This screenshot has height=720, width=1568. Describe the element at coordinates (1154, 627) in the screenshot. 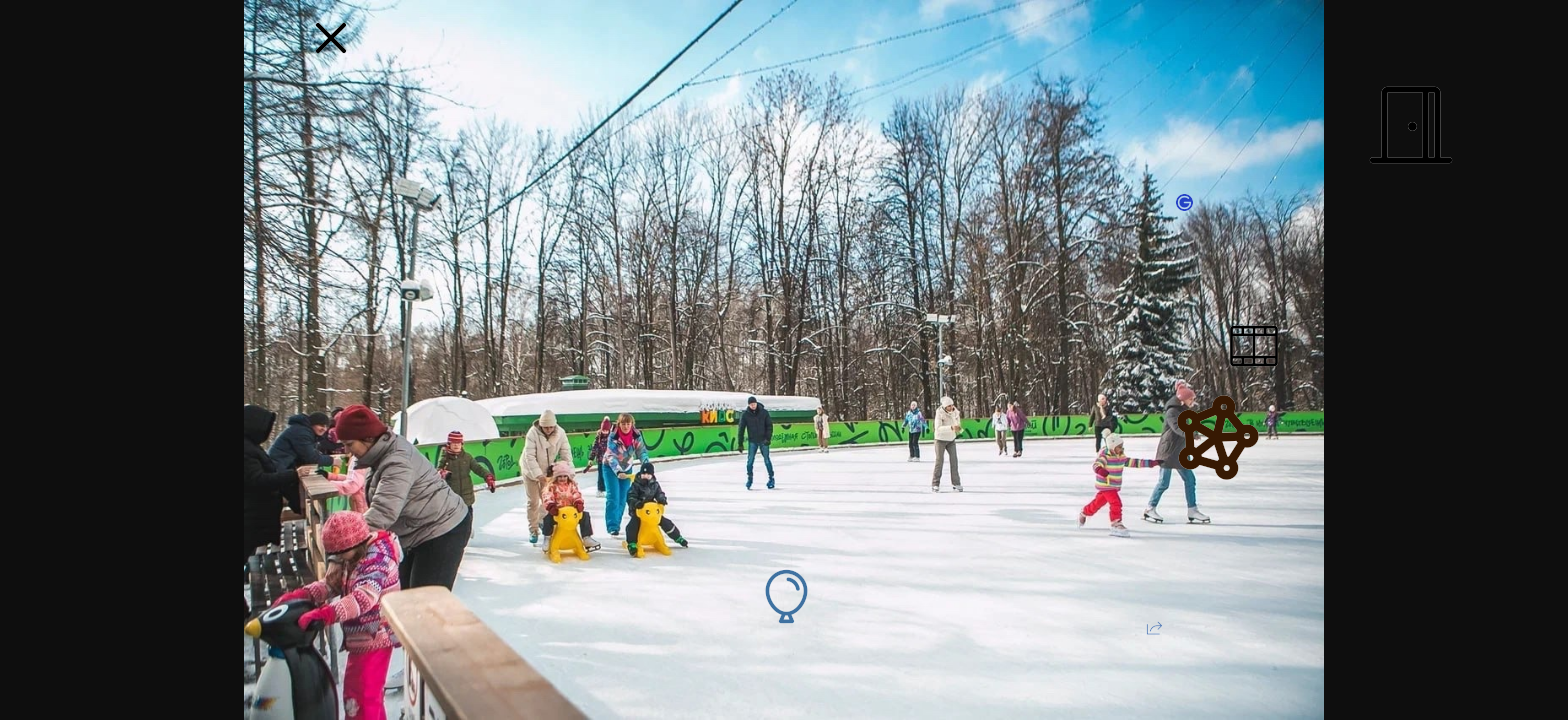

I see `share this content` at that location.